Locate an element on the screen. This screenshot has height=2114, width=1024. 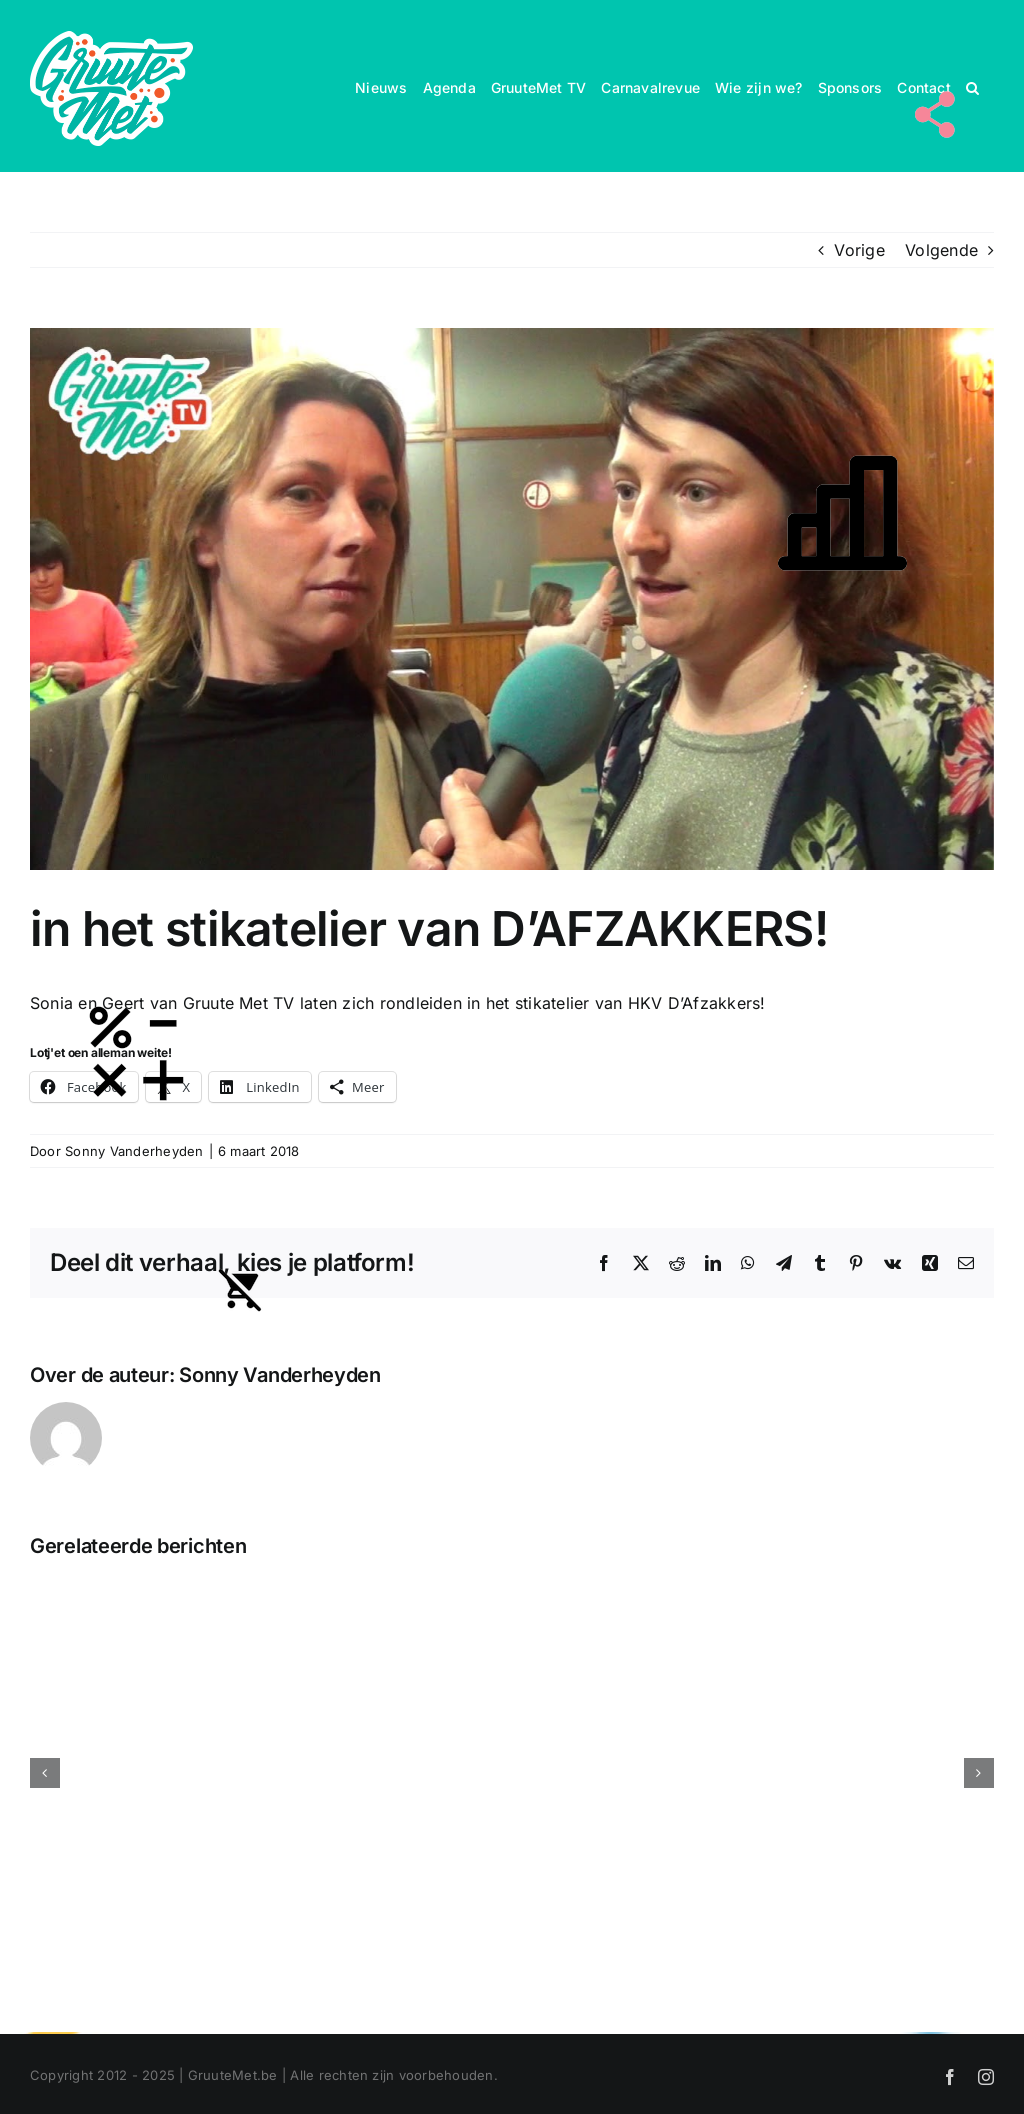
indicates an operator symbol in code is located at coordinates (136, 1053).